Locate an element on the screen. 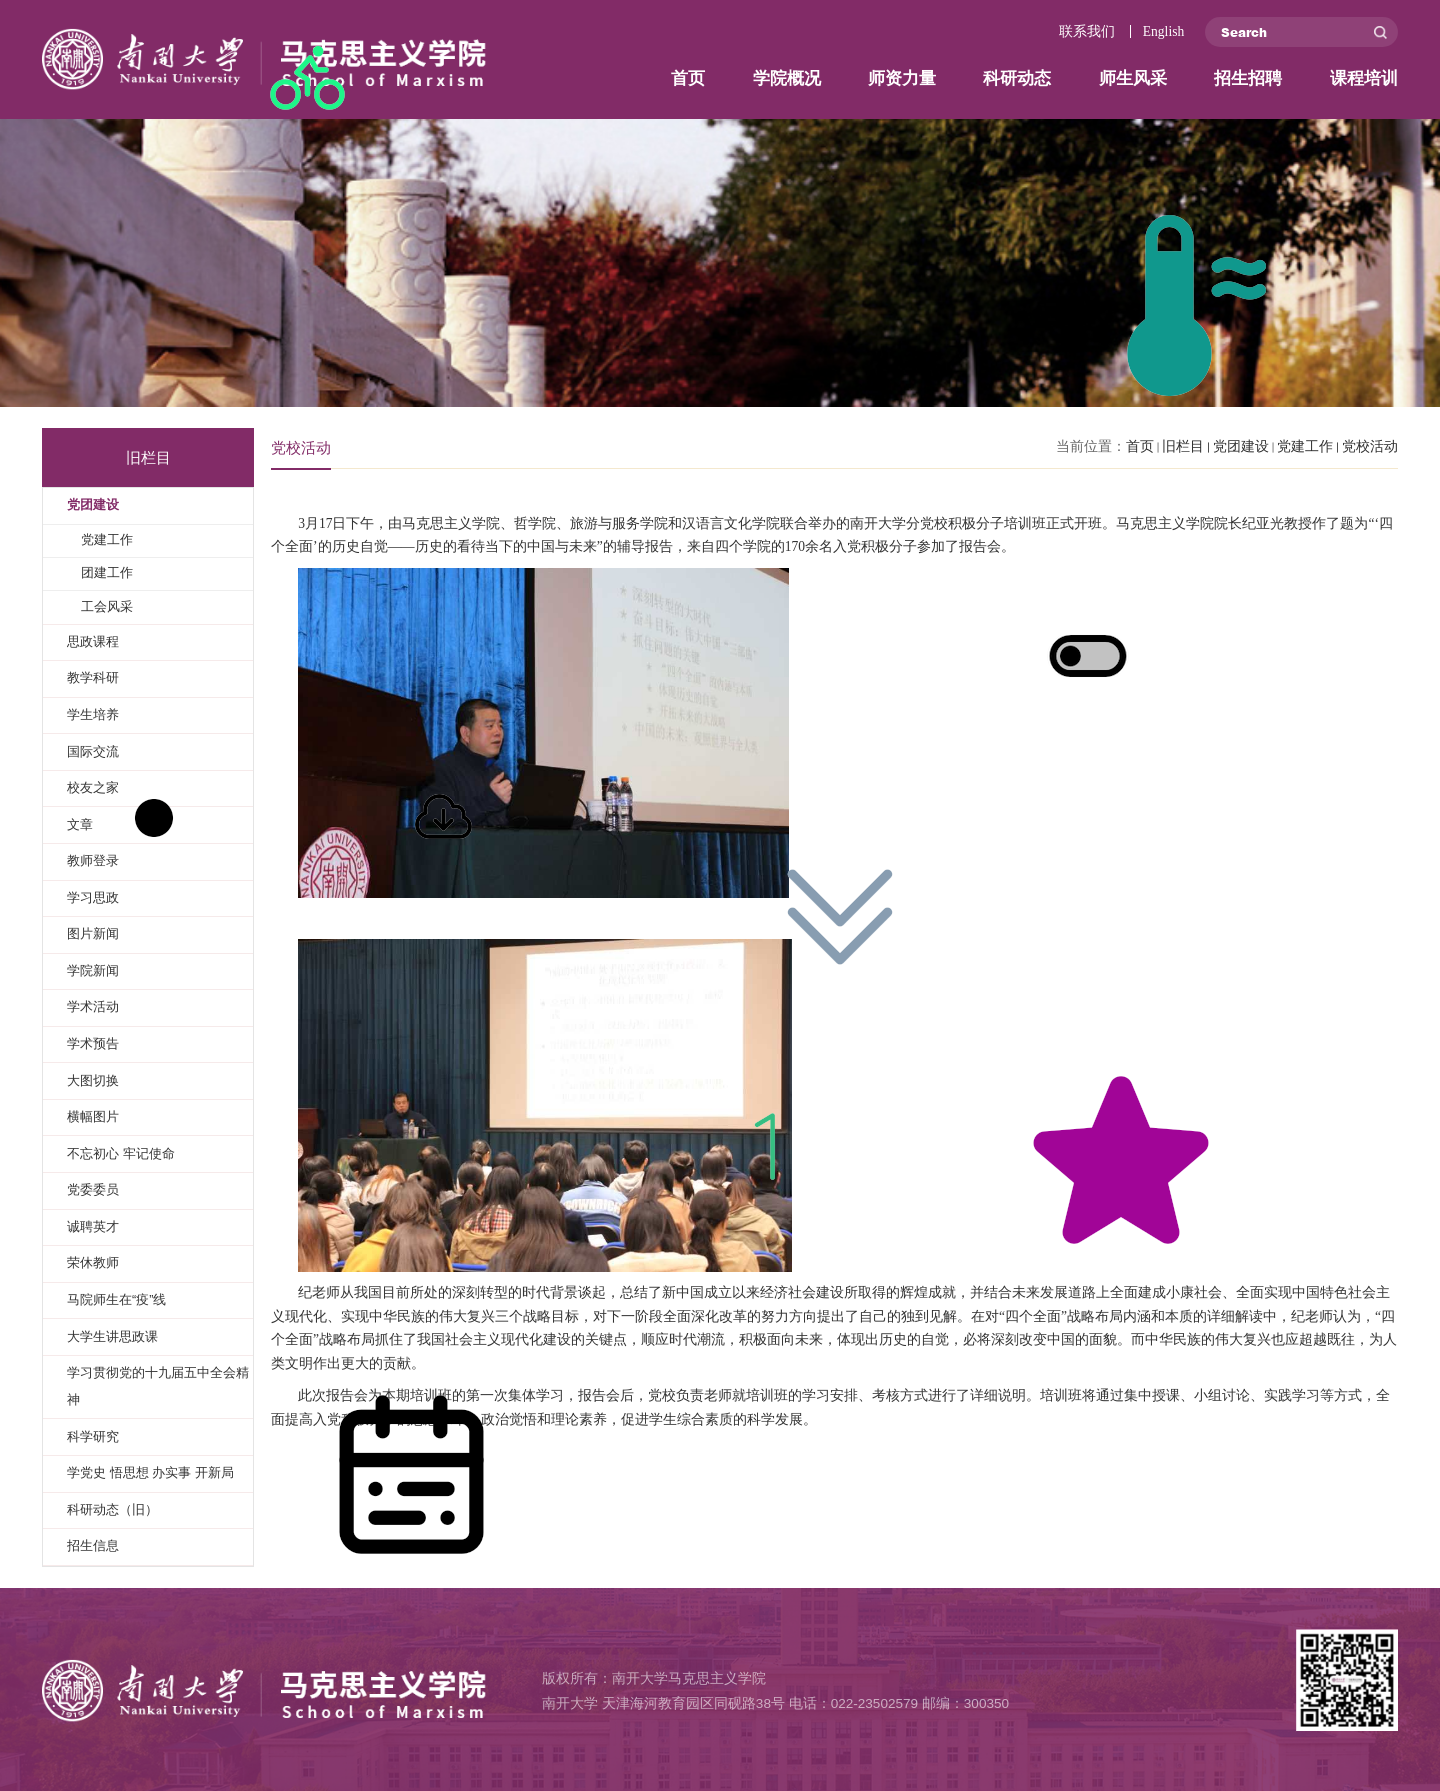 The width and height of the screenshot is (1440, 1791). download from cloud storage is located at coordinates (443, 816).